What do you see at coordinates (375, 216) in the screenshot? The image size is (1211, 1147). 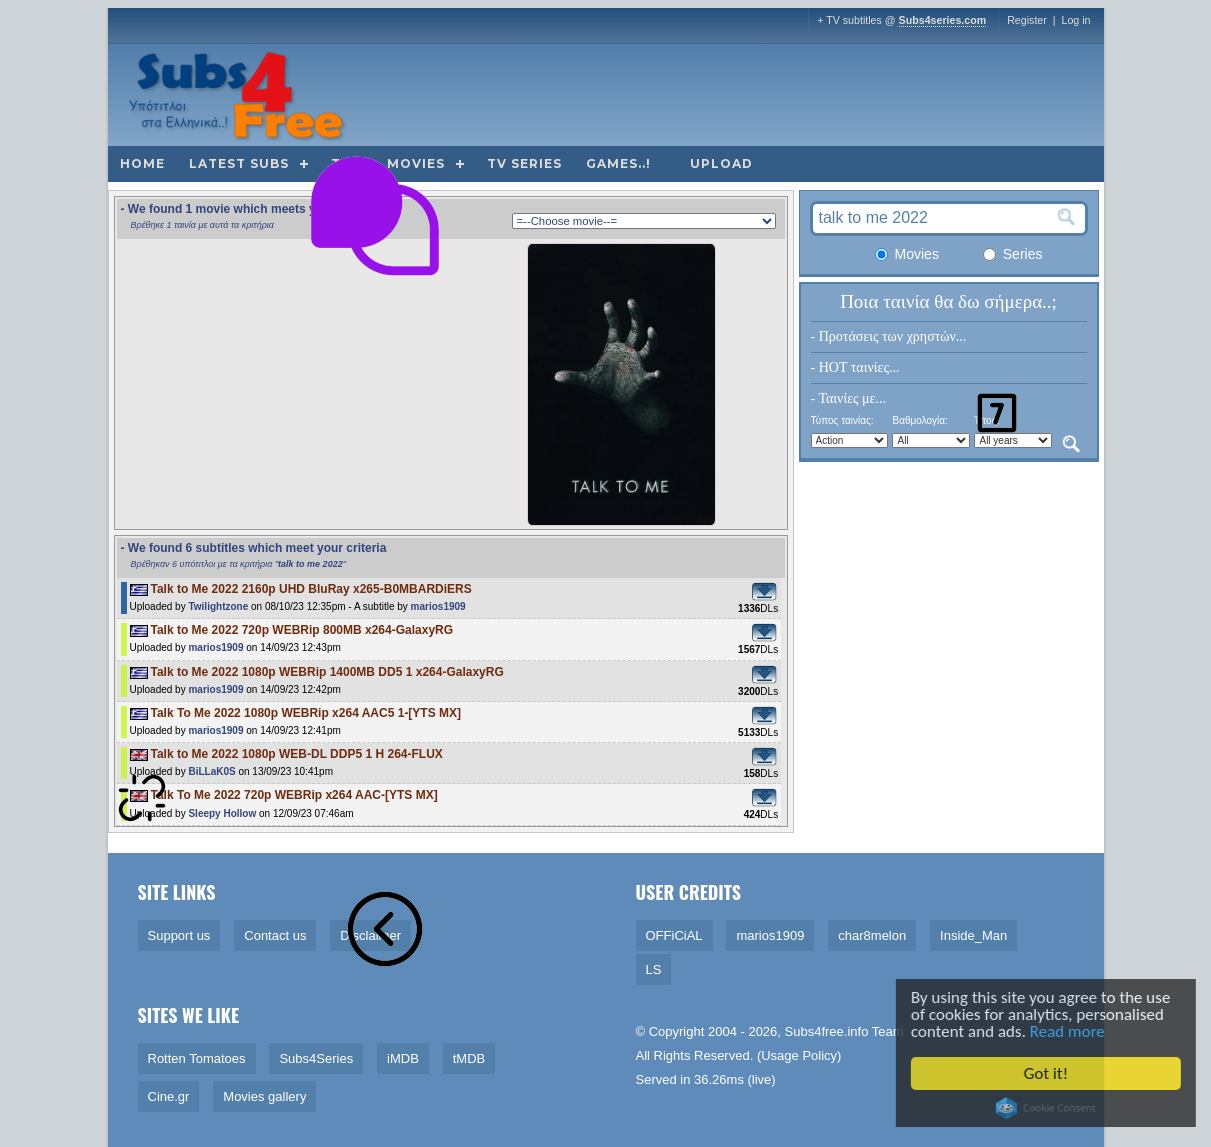 I see `open messaging or chat conversations` at bounding box center [375, 216].